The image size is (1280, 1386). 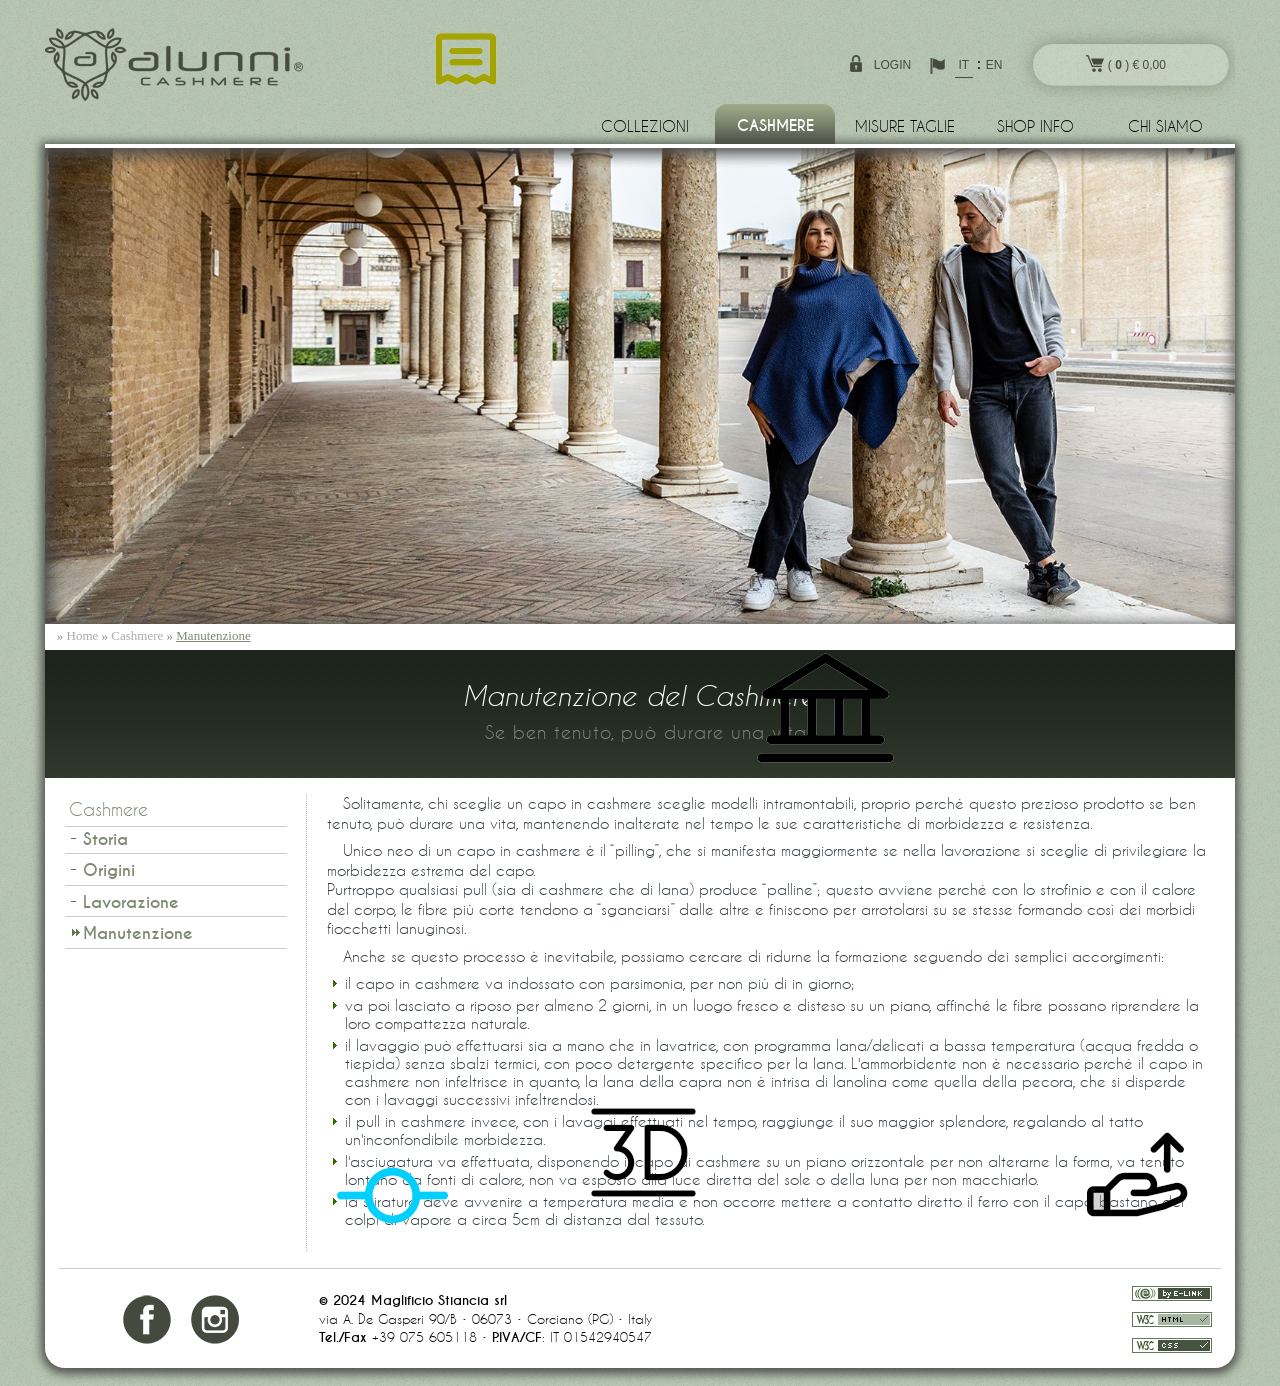 What do you see at coordinates (466, 59) in the screenshot?
I see `view purchase receipt or transaction history` at bounding box center [466, 59].